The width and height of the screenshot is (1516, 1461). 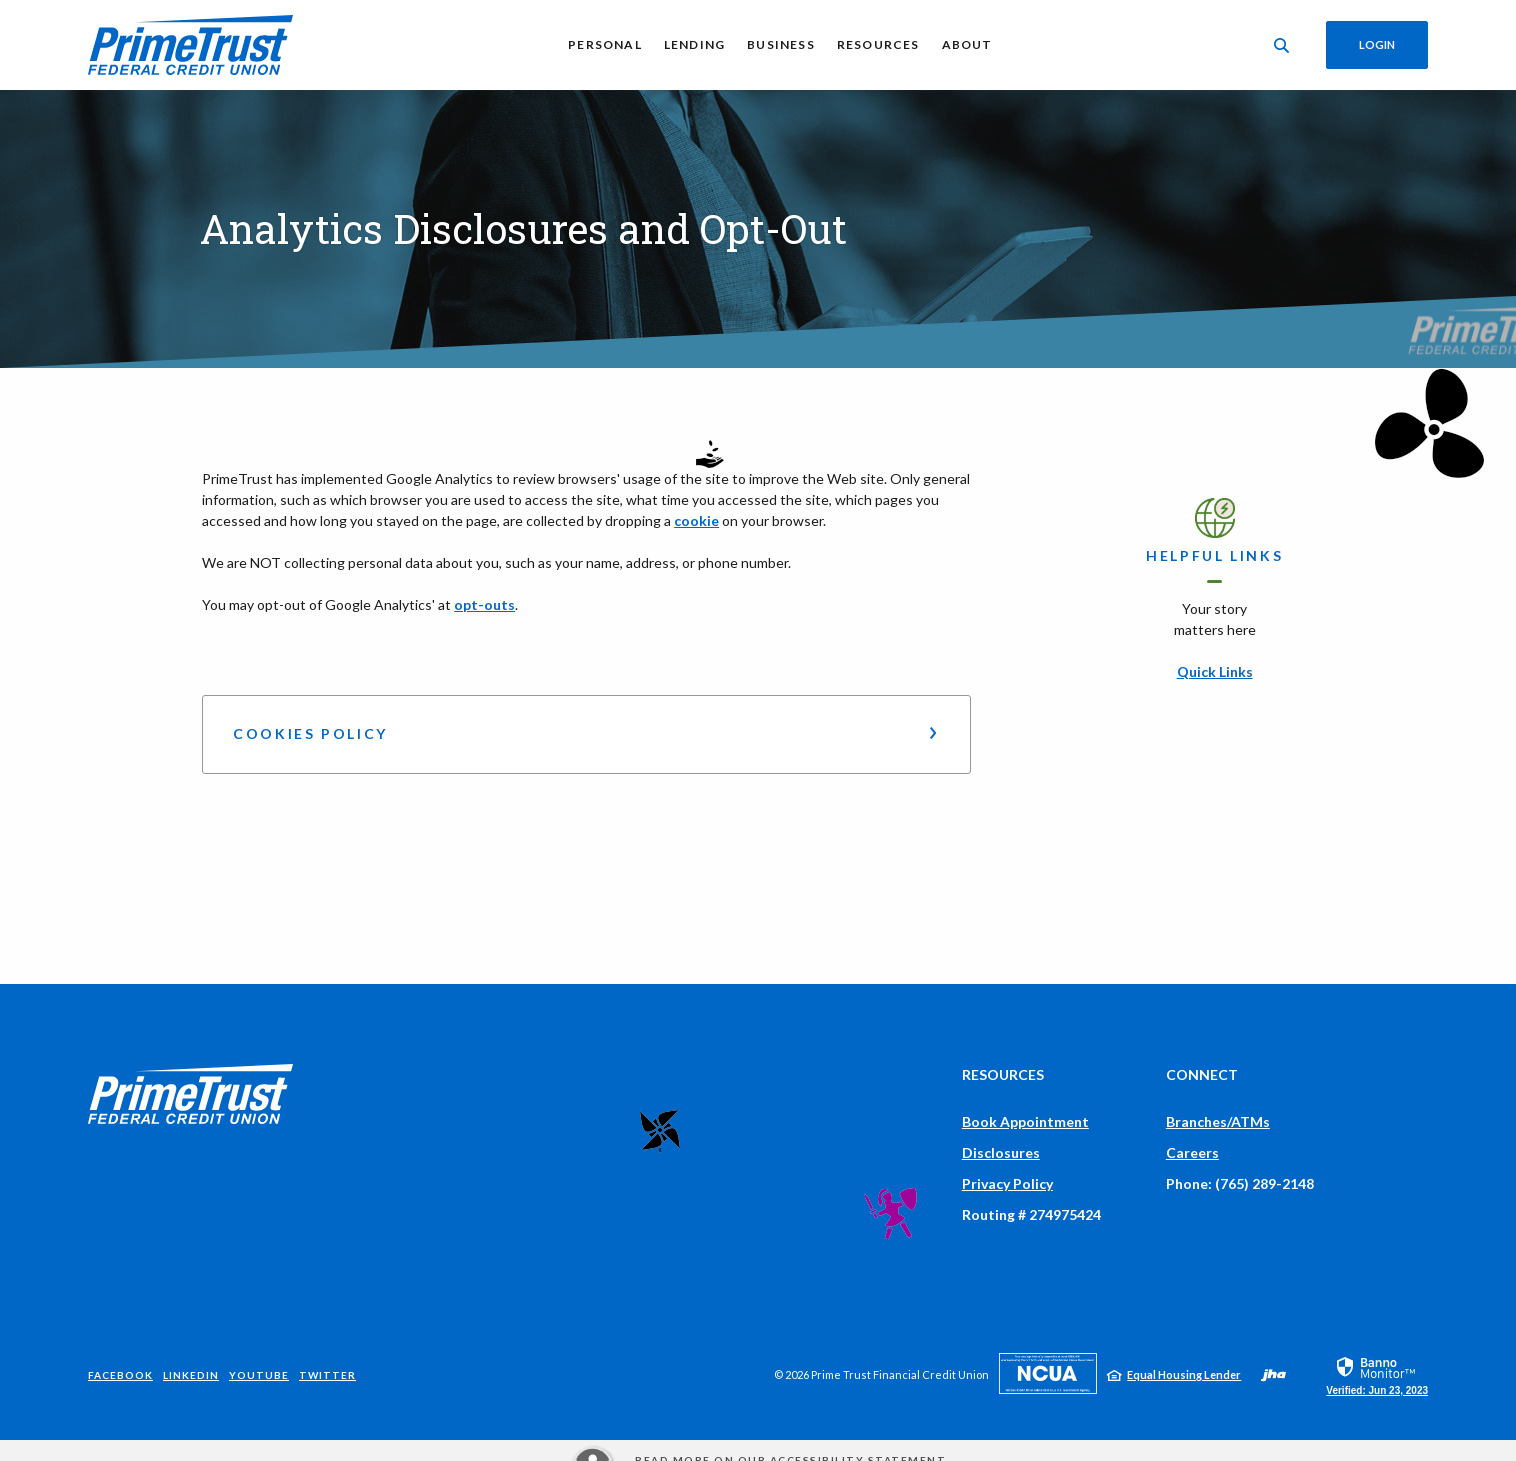 I want to click on receive a payment or funds, so click(x=710, y=454).